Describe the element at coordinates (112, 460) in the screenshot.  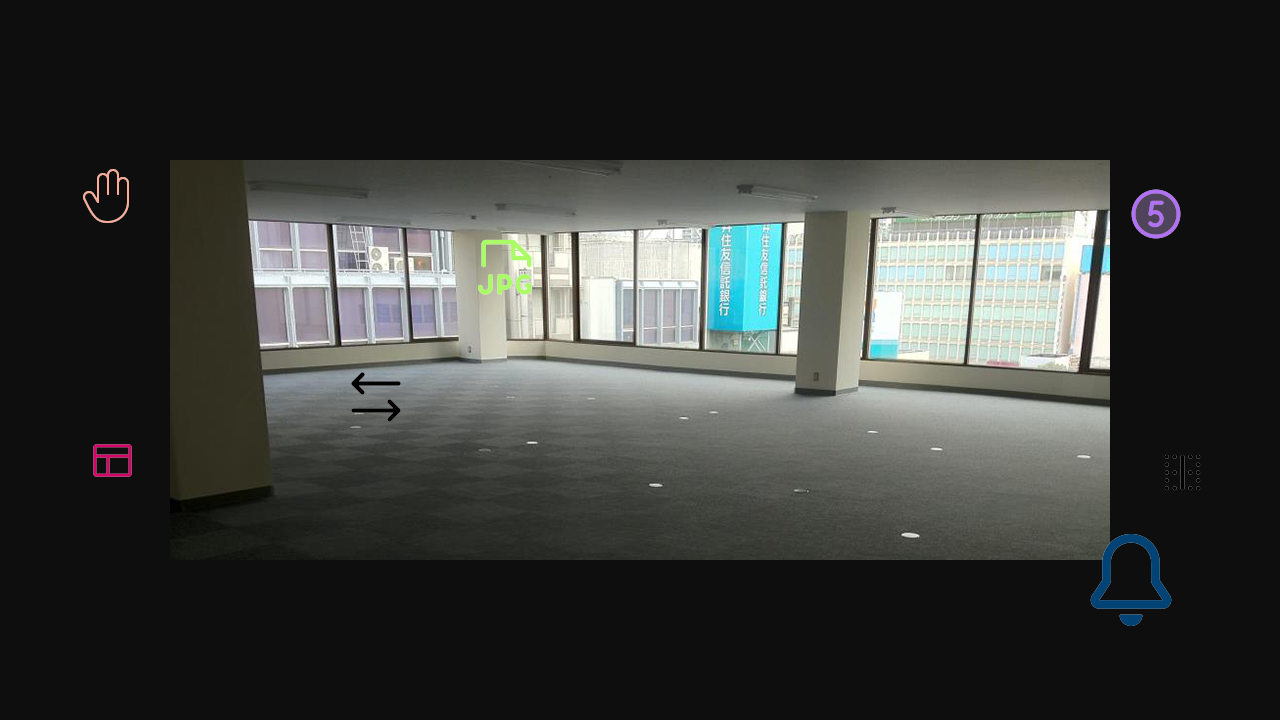
I see `change page layout or view` at that location.